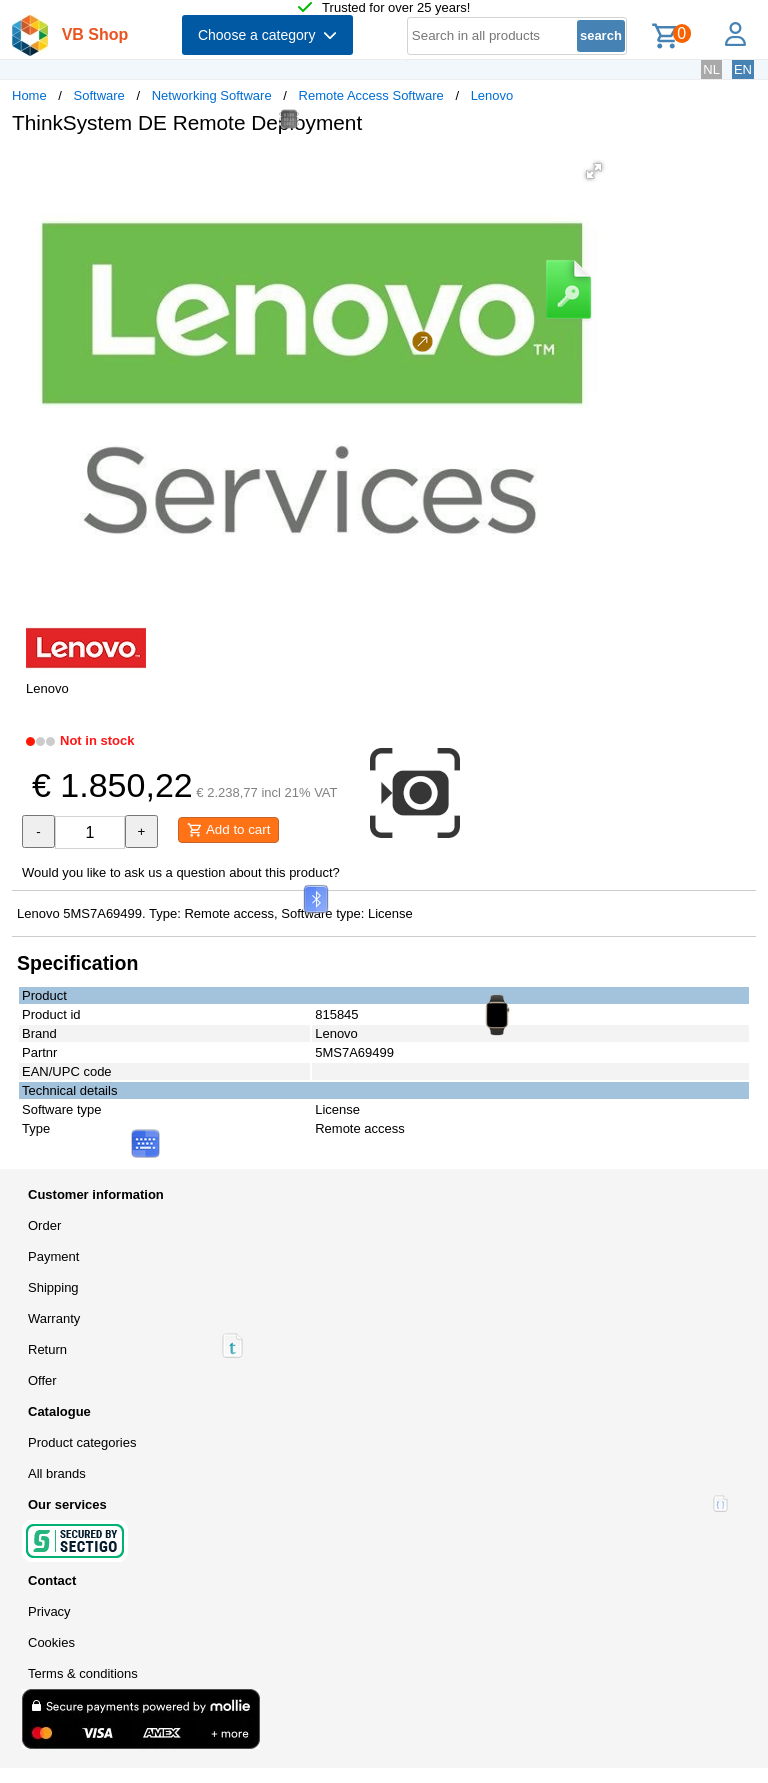 This screenshot has width=768, height=1783. What do you see at coordinates (720, 1503) in the screenshot?
I see `open a CSS stylesheet file` at bounding box center [720, 1503].